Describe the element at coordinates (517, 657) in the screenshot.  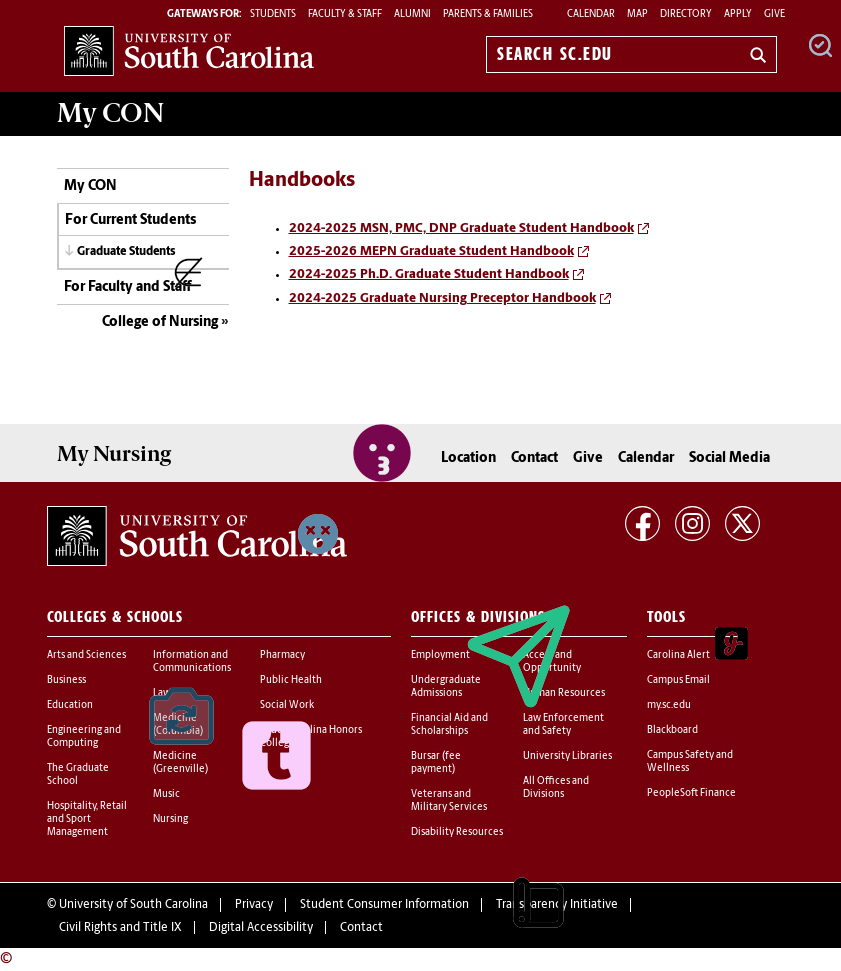
I see `send a message` at that location.